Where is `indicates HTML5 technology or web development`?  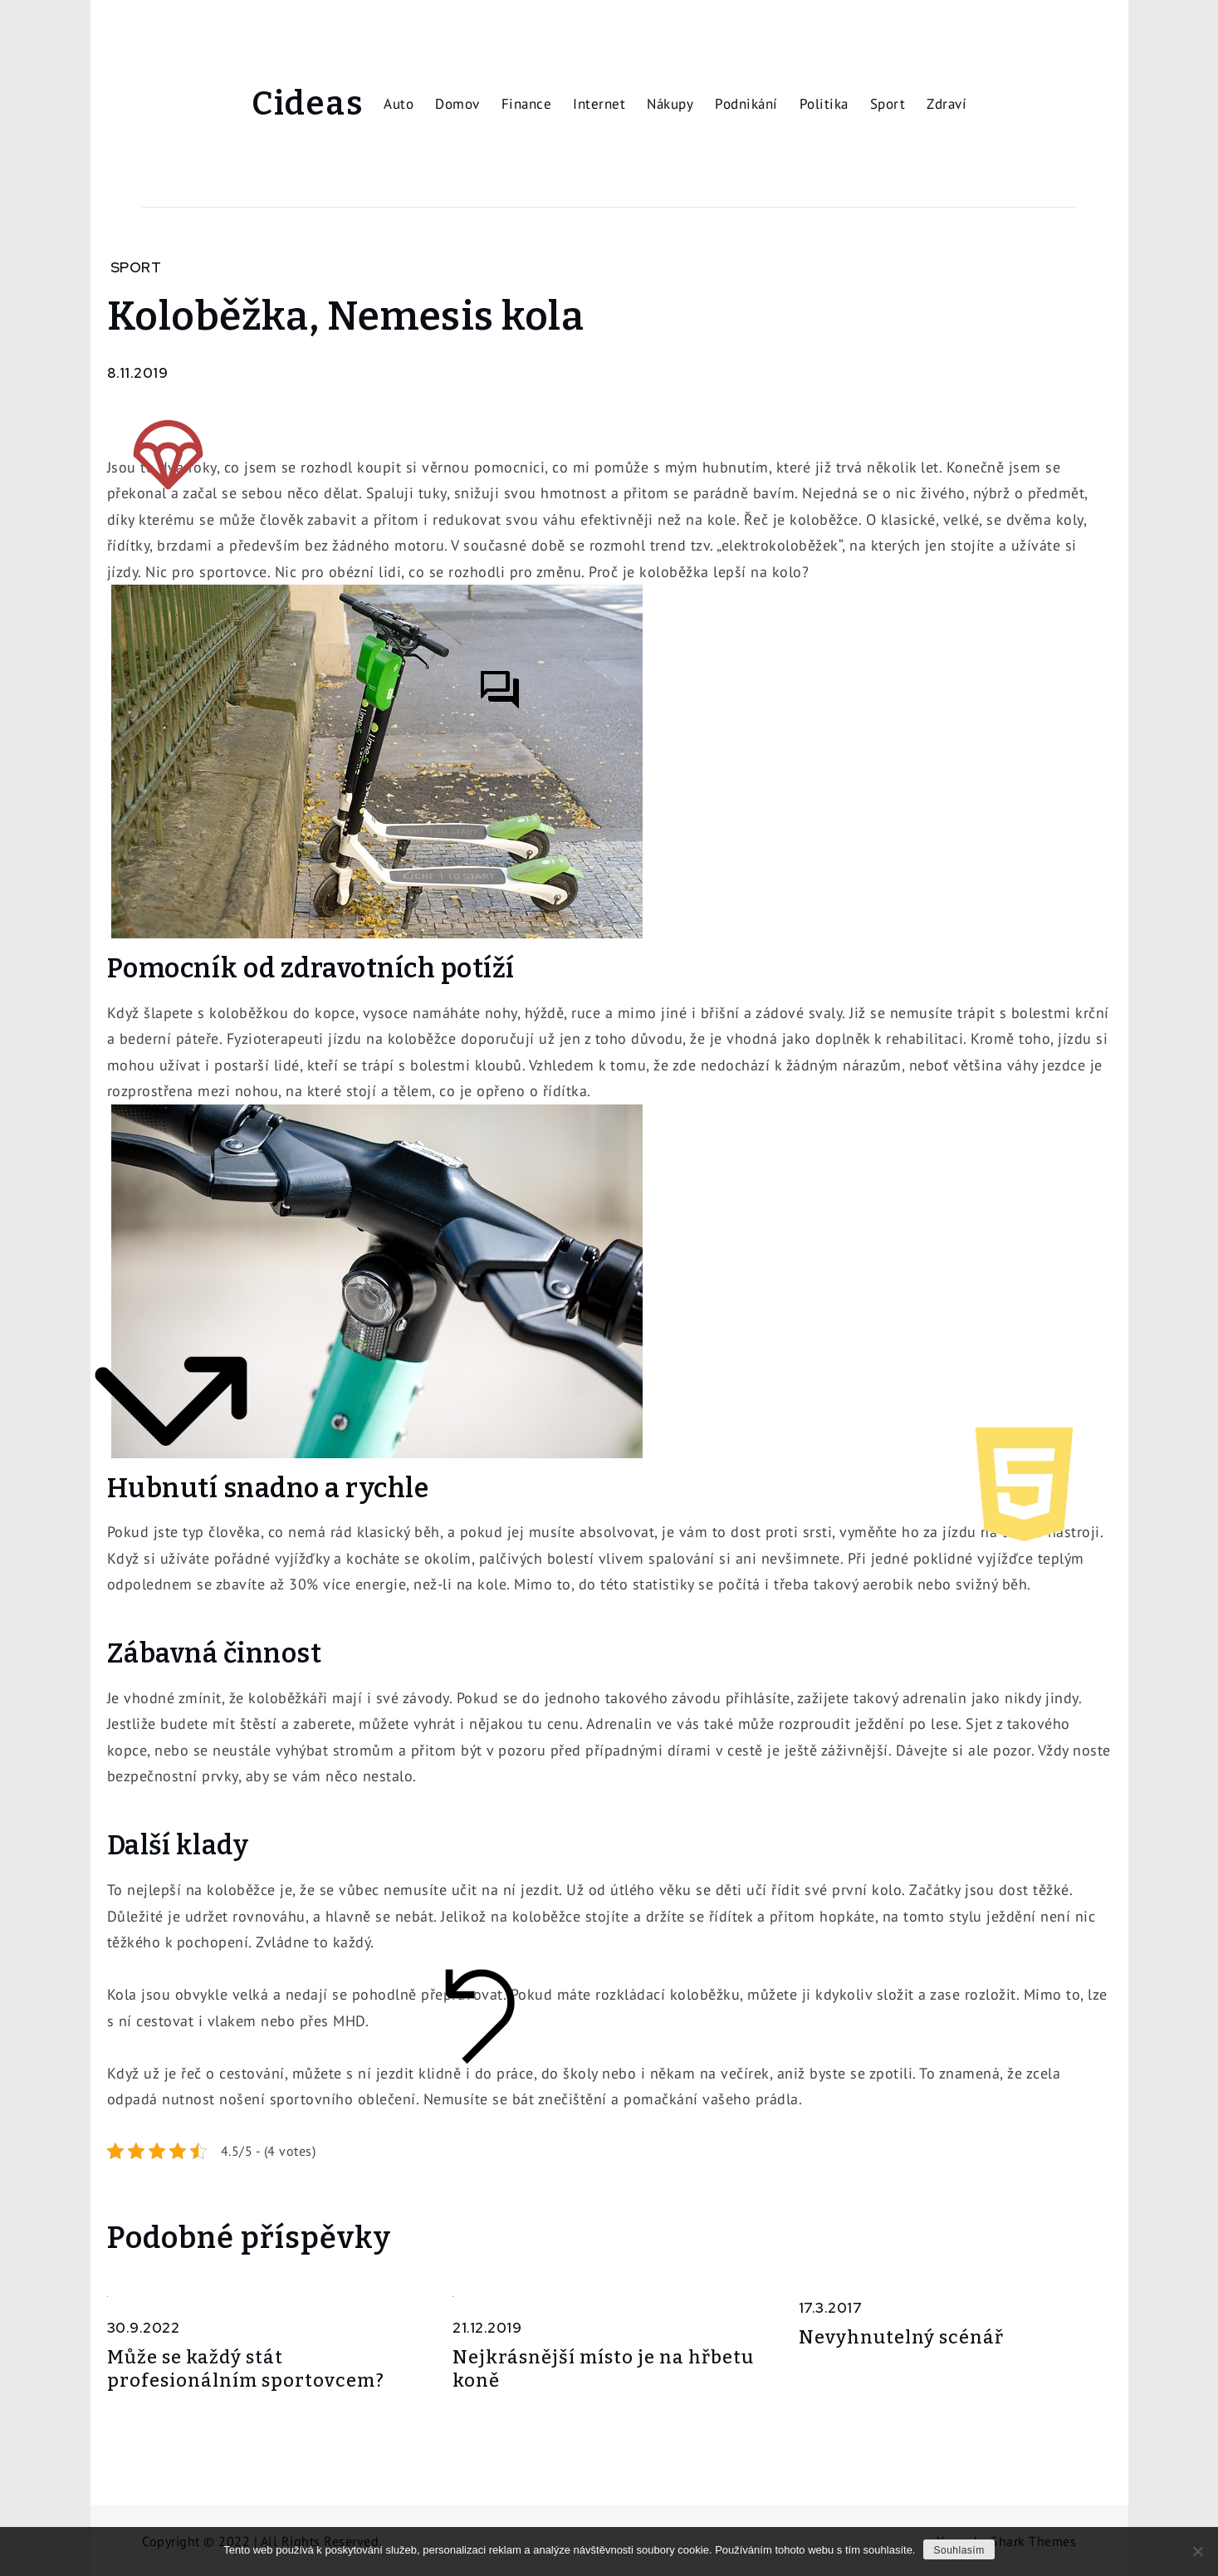 indicates HTML5 technology or web development is located at coordinates (1024, 1484).